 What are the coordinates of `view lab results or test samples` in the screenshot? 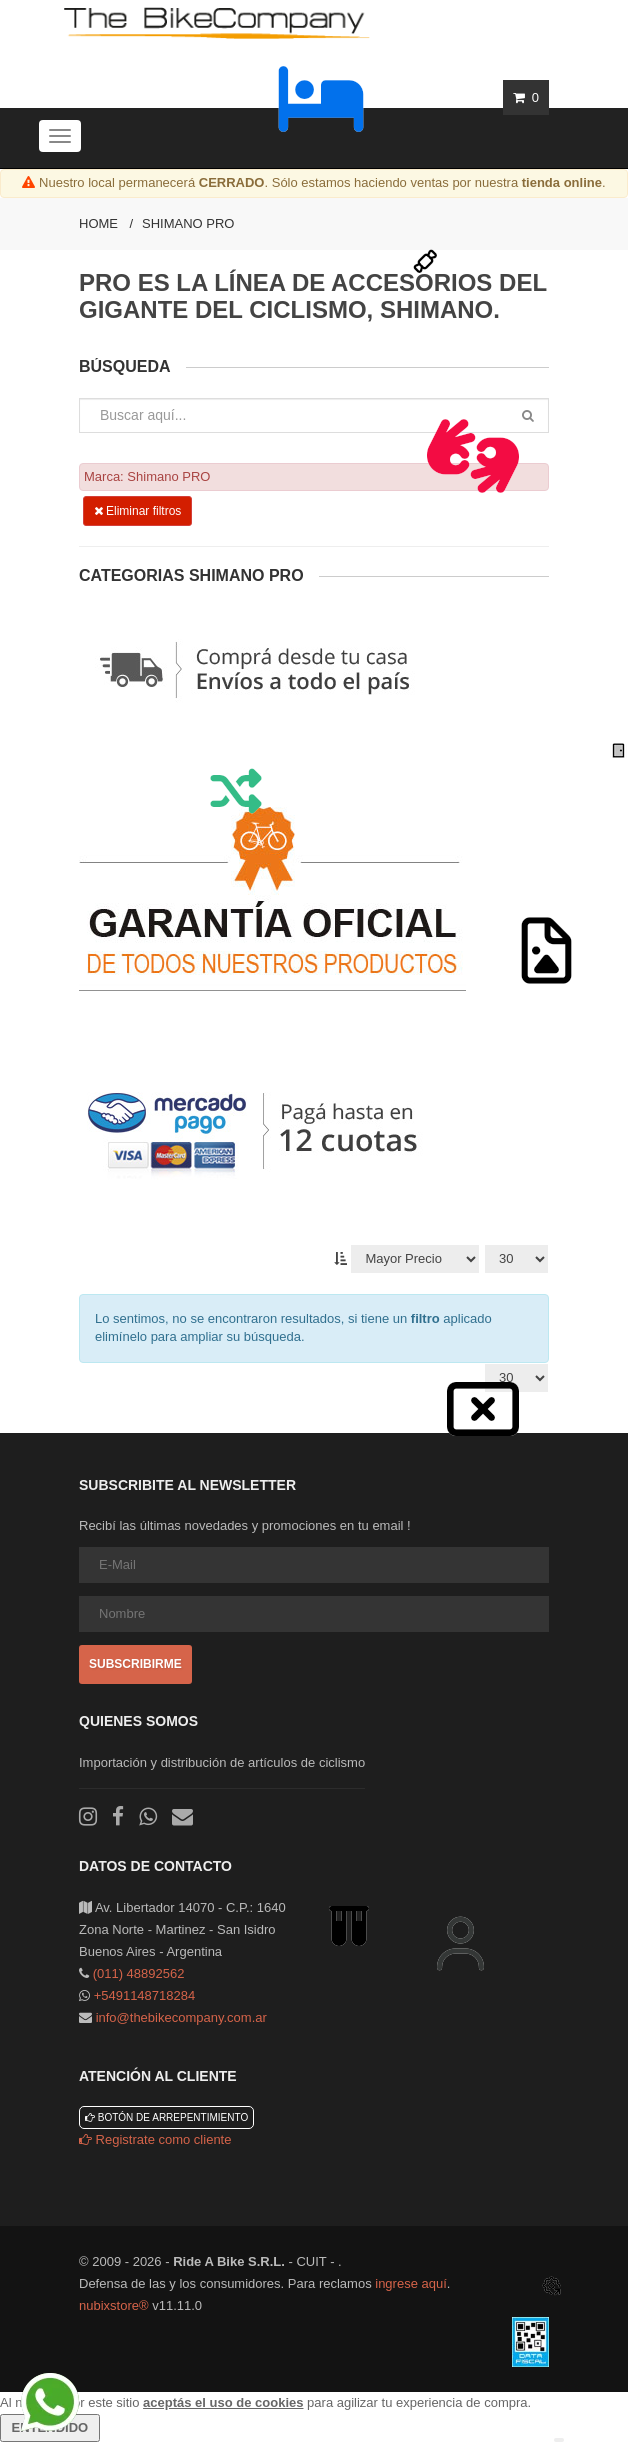 It's located at (349, 1926).